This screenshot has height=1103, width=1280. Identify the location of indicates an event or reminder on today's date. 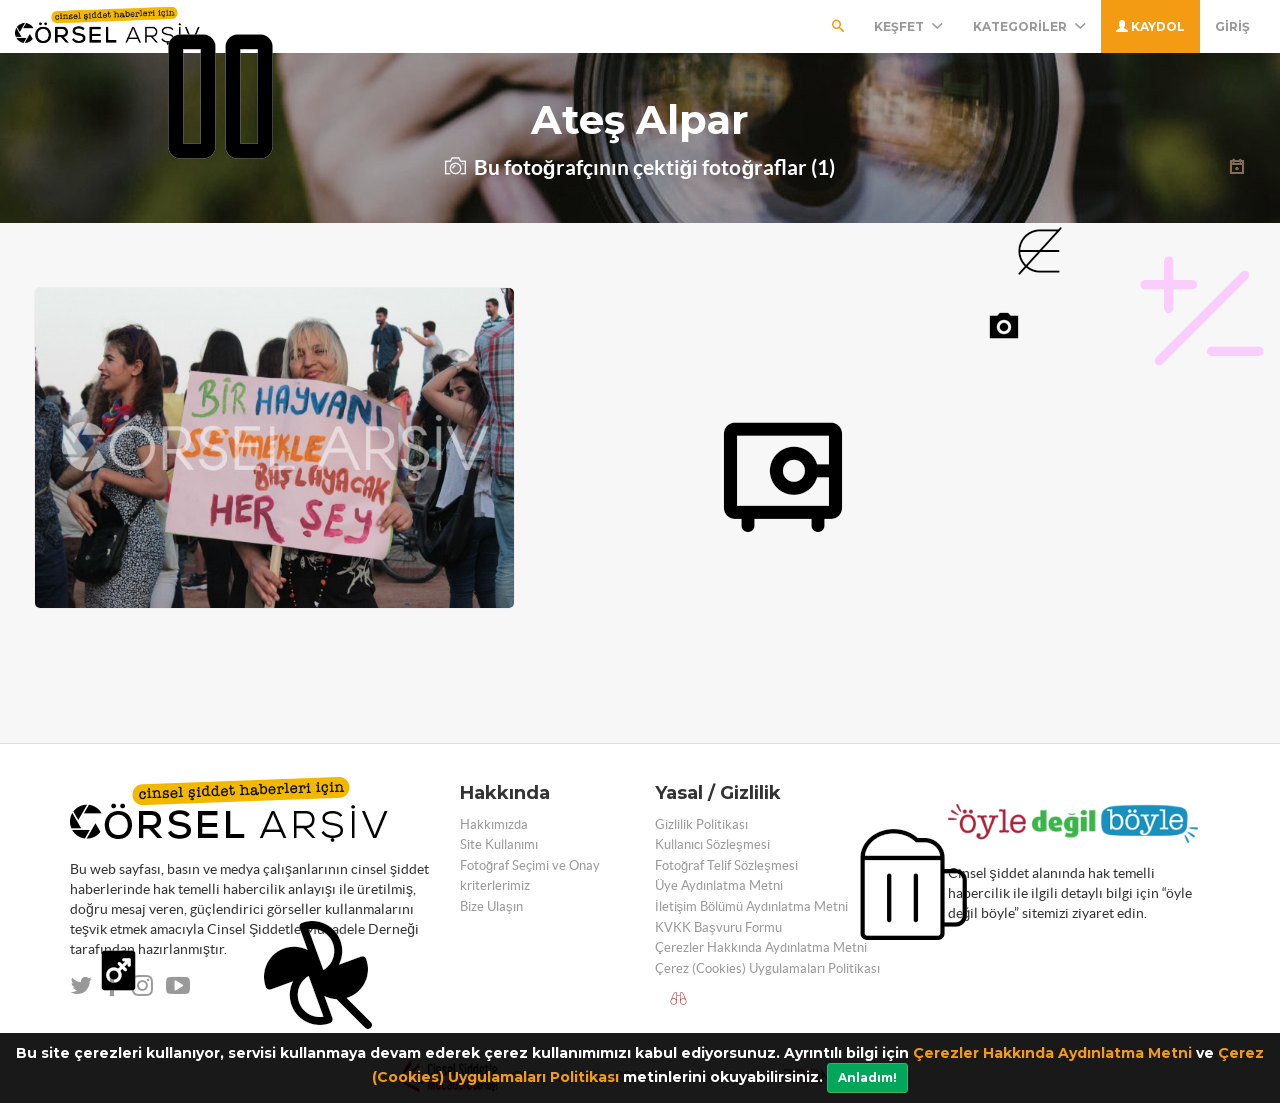
(1237, 167).